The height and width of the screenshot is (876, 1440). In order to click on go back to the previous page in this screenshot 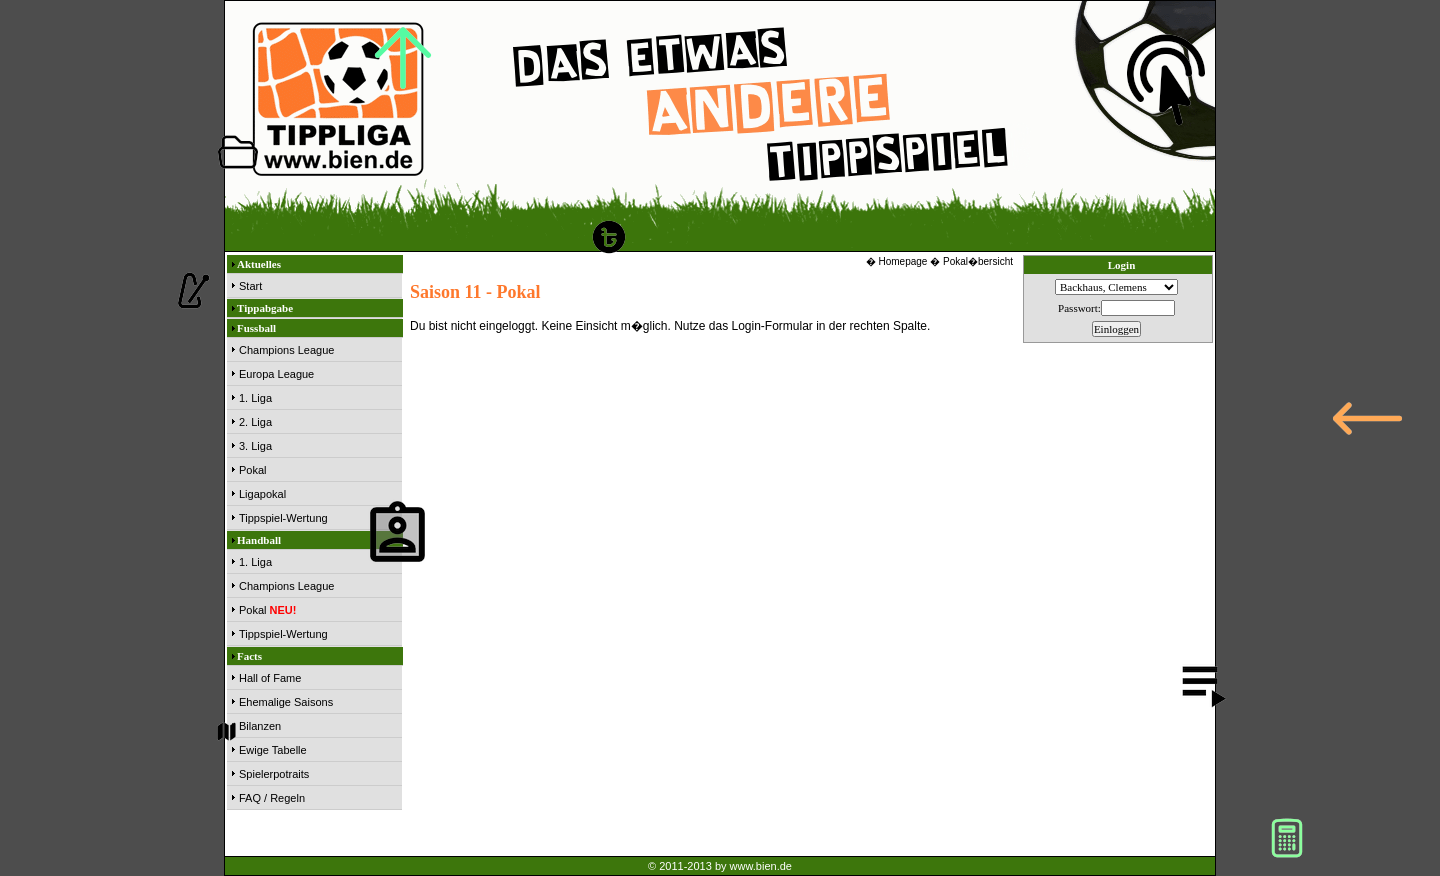, I will do `click(1367, 418)`.